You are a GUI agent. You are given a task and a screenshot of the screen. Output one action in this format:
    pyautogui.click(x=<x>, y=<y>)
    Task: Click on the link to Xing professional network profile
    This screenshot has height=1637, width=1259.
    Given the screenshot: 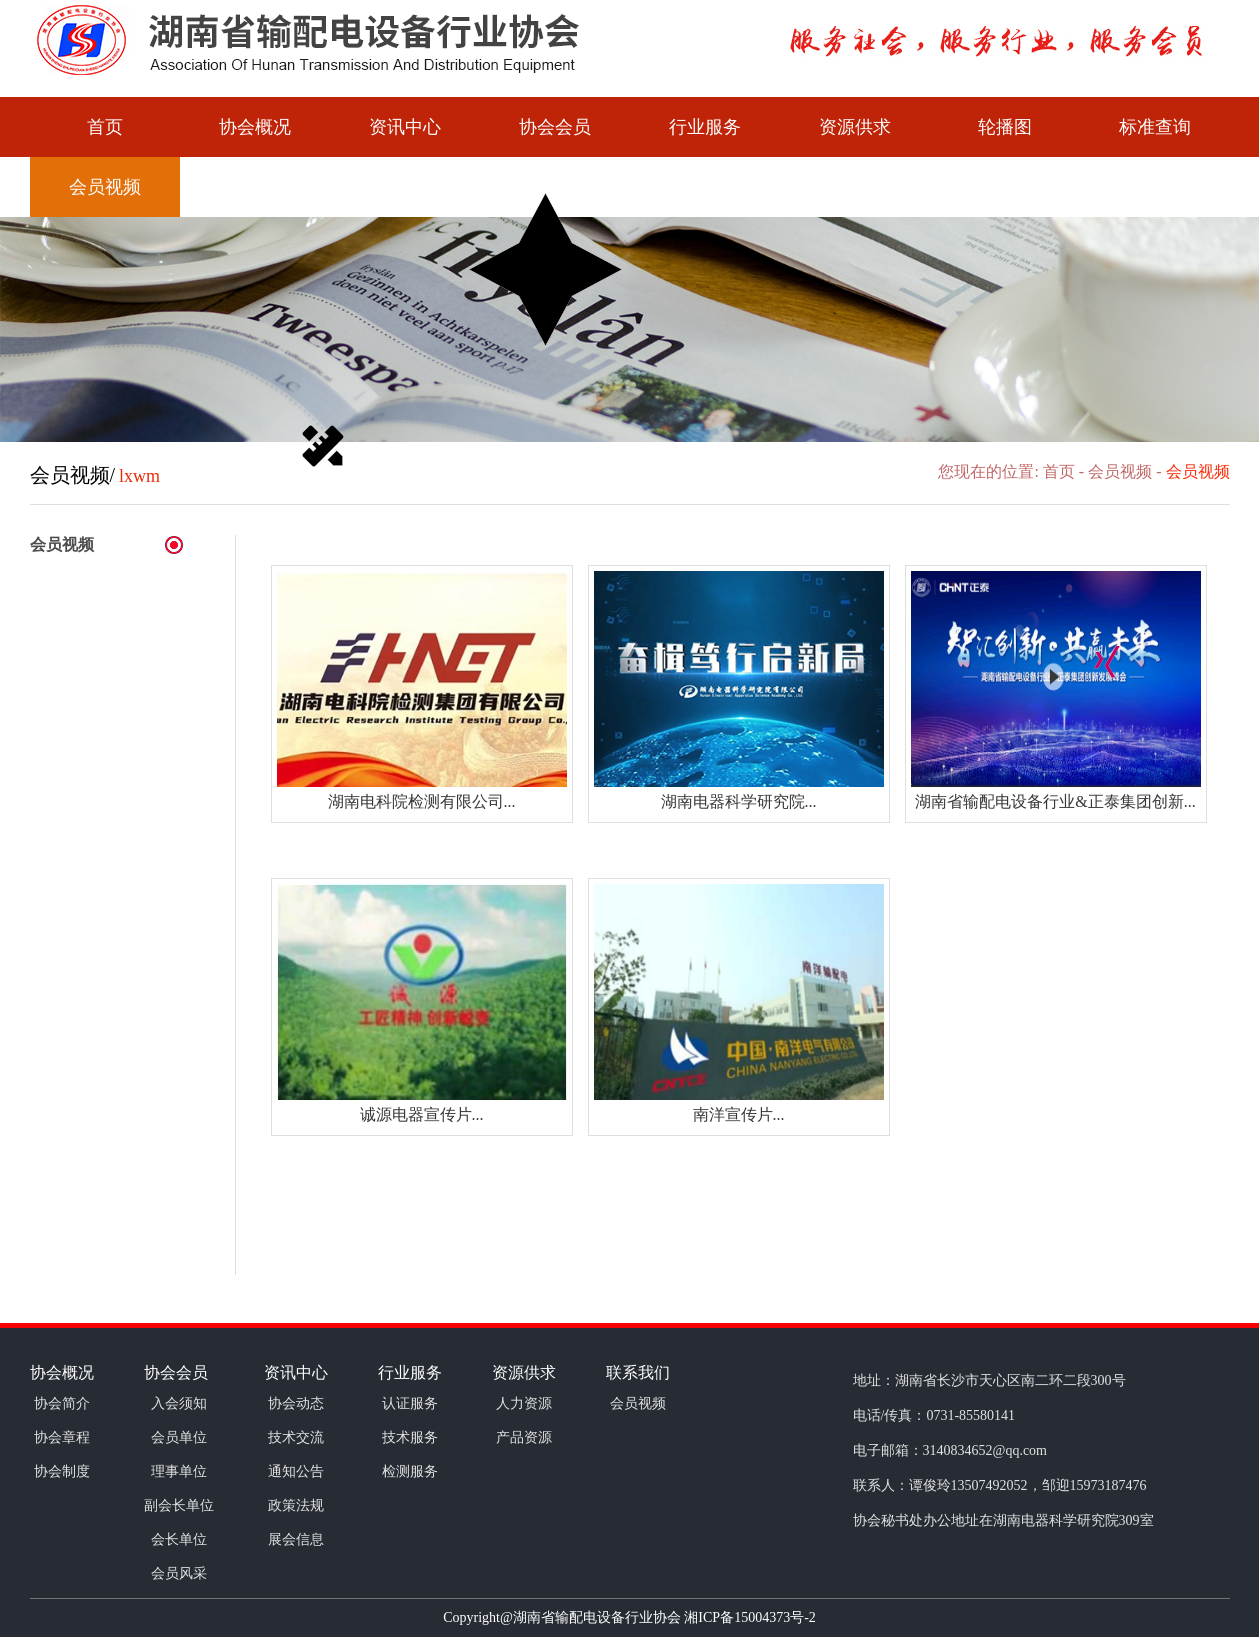 What is the action you would take?
    pyautogui.click(x=1105, y=660)
    